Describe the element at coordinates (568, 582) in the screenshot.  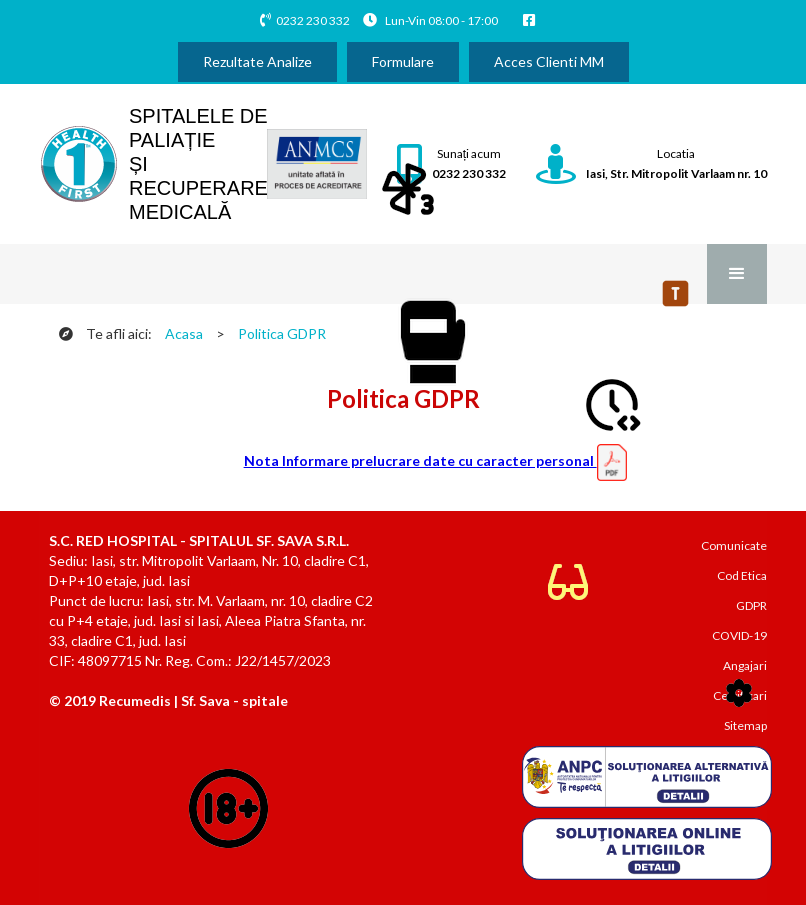
I see `access reading mode or reader view` at that location.